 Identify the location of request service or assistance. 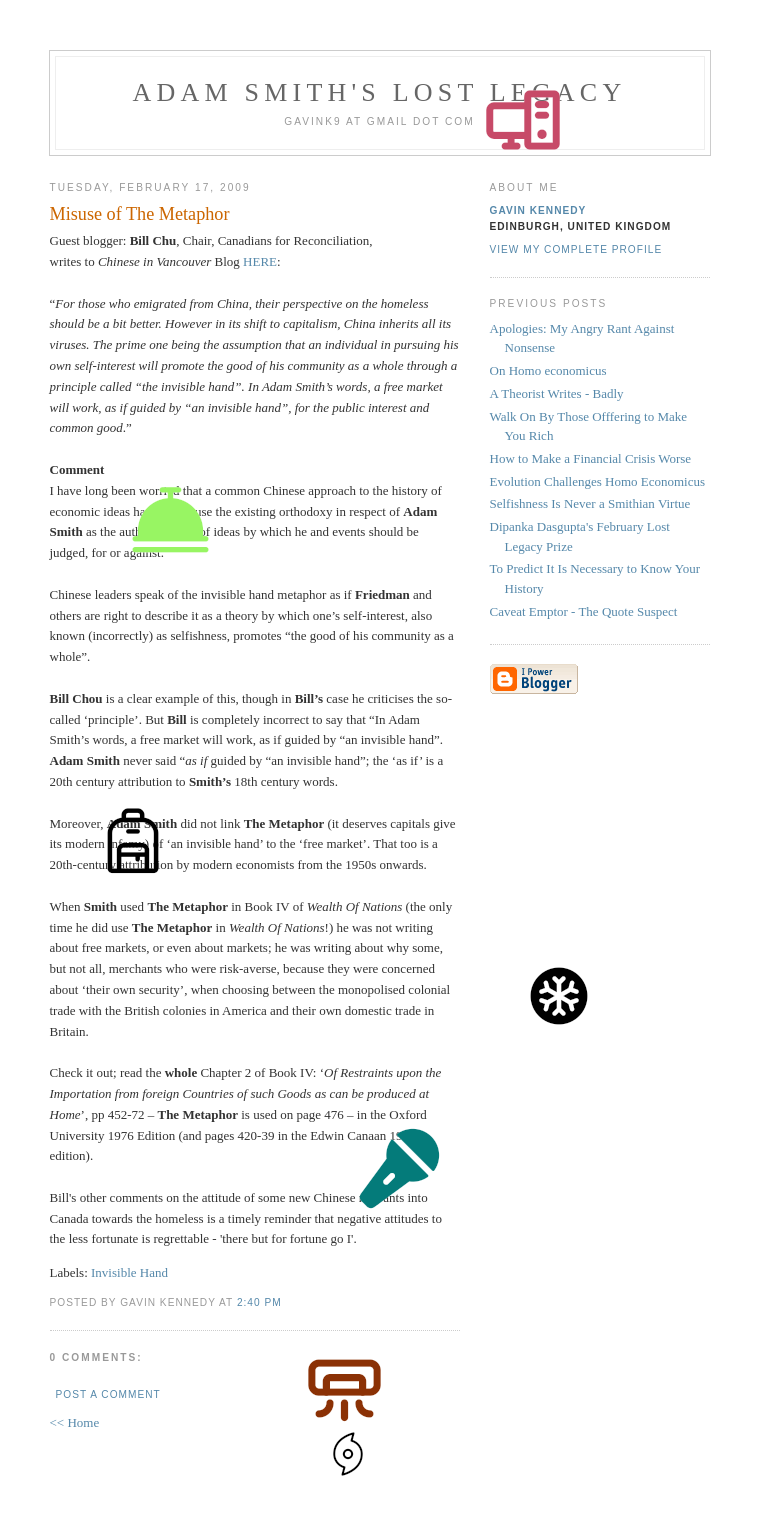
(170, 522).